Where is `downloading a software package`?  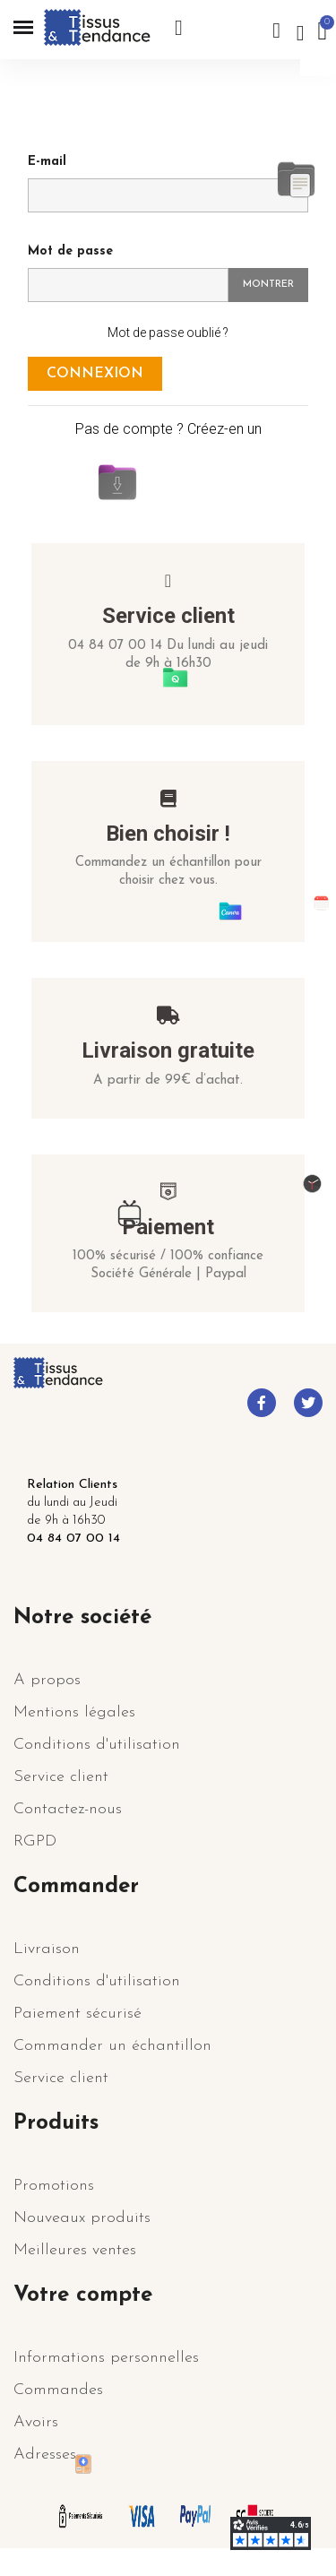
downloading a software package is located at coordinates (83, 2464).